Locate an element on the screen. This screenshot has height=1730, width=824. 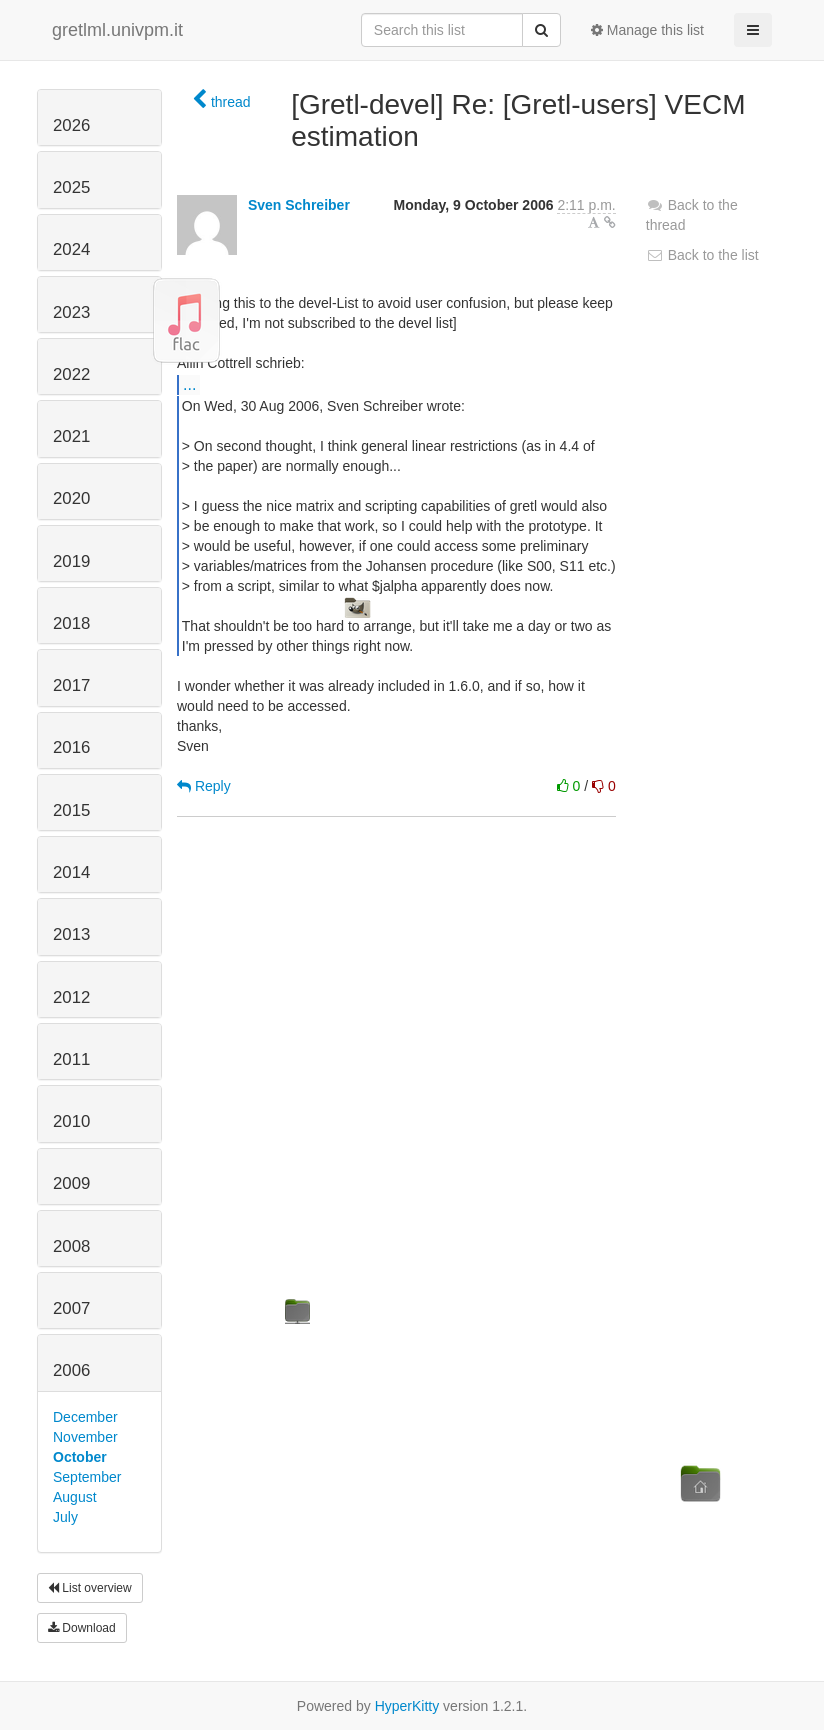
access your home folder is located at coordinates (700, 1483).